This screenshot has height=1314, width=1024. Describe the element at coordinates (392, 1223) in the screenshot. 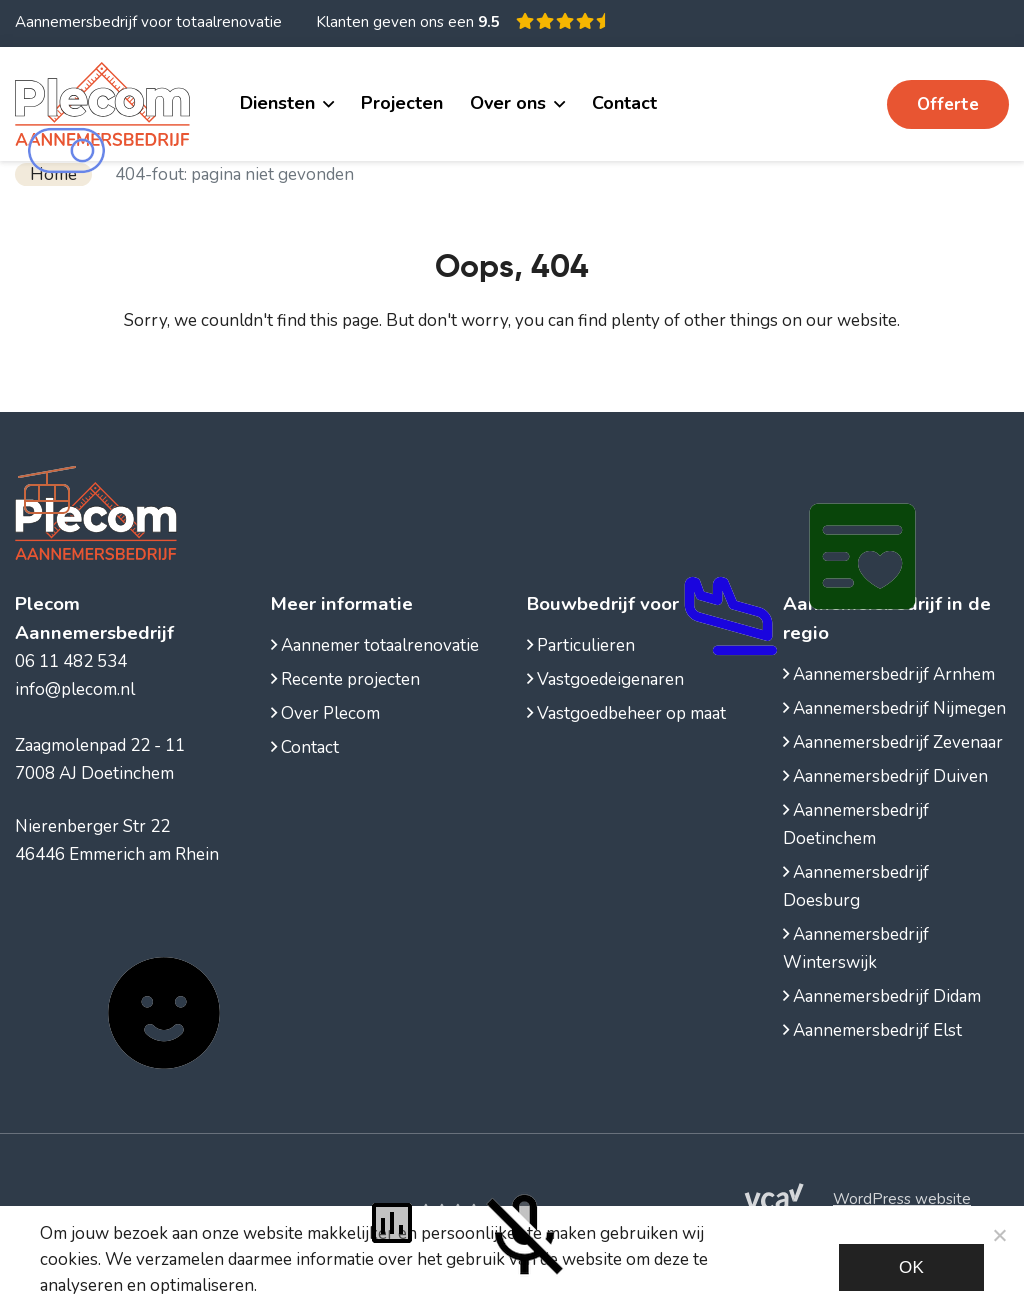

I see `view analytics and reports` at that location.